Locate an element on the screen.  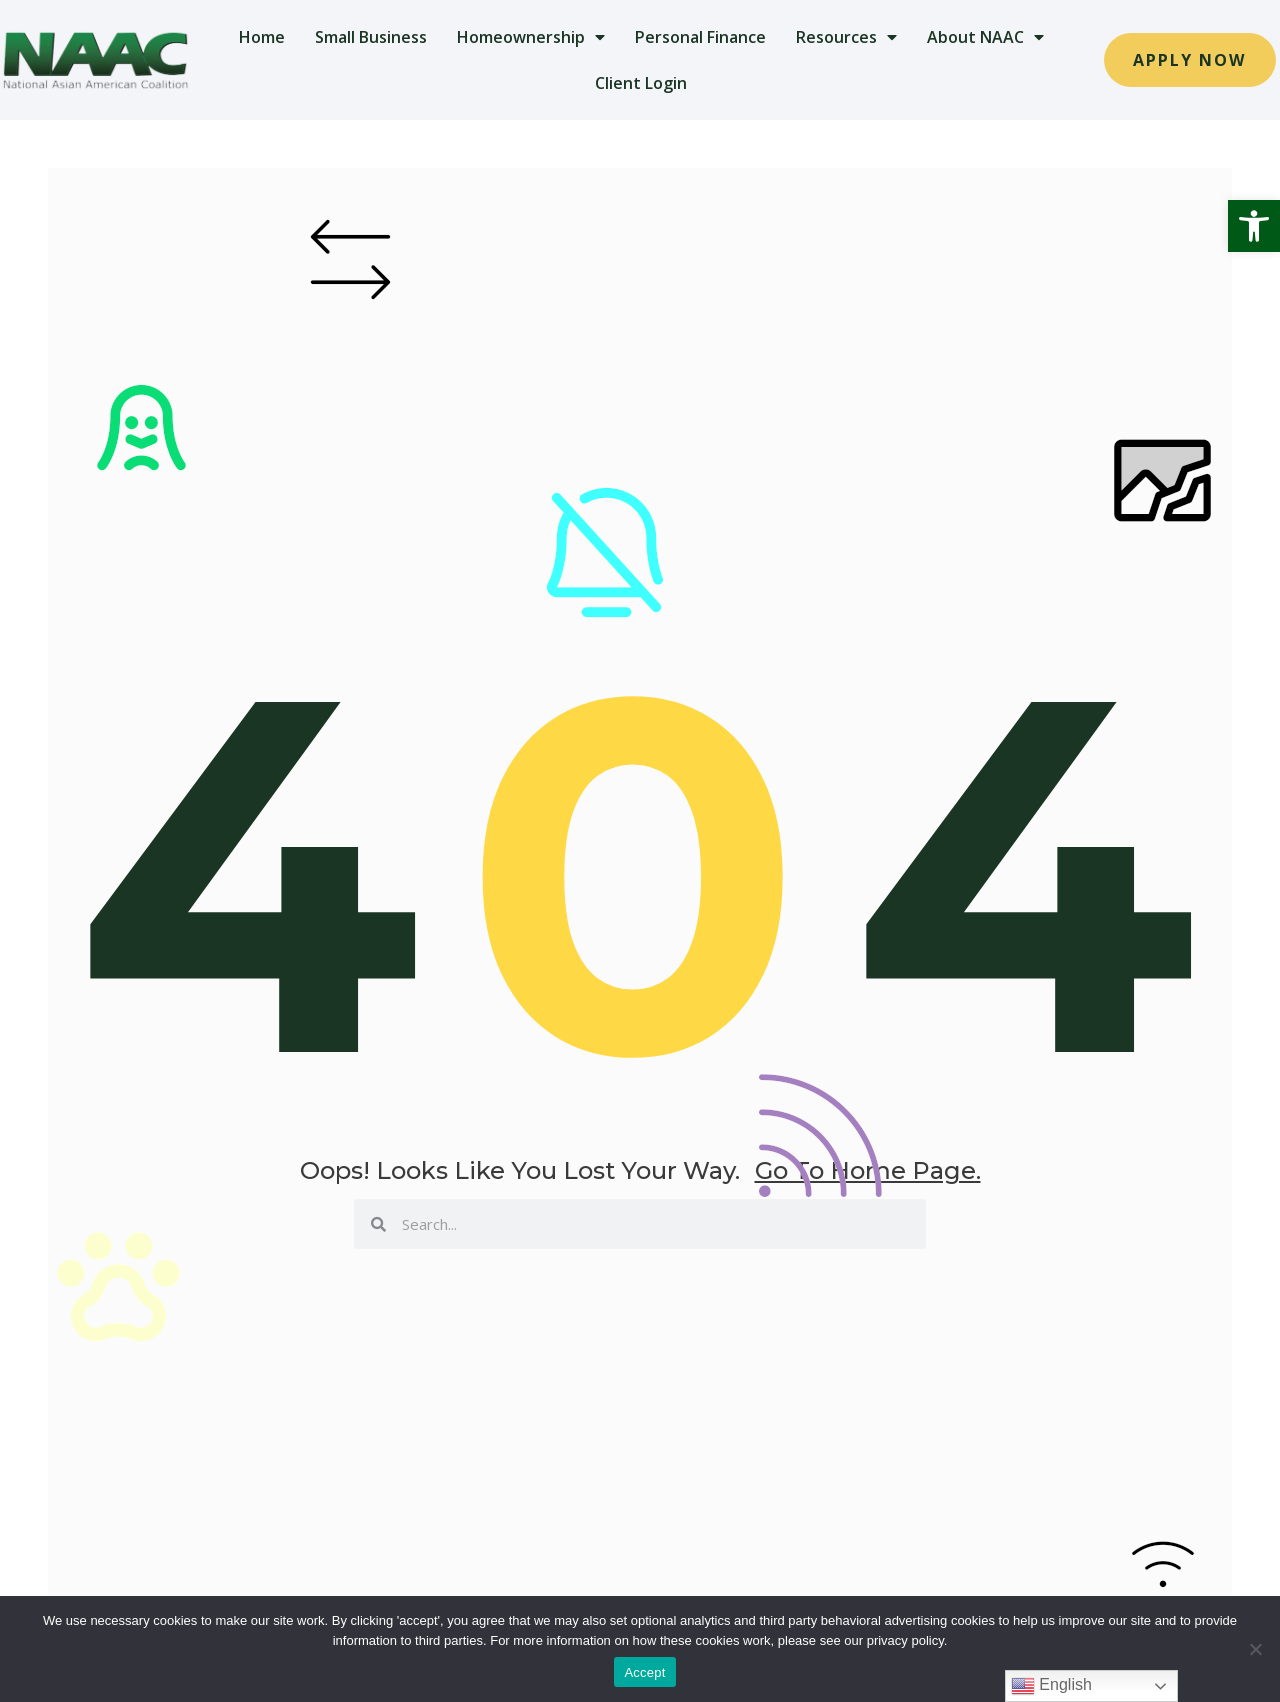
subscribe to RSS feed is located at coordinates (814, 1141).